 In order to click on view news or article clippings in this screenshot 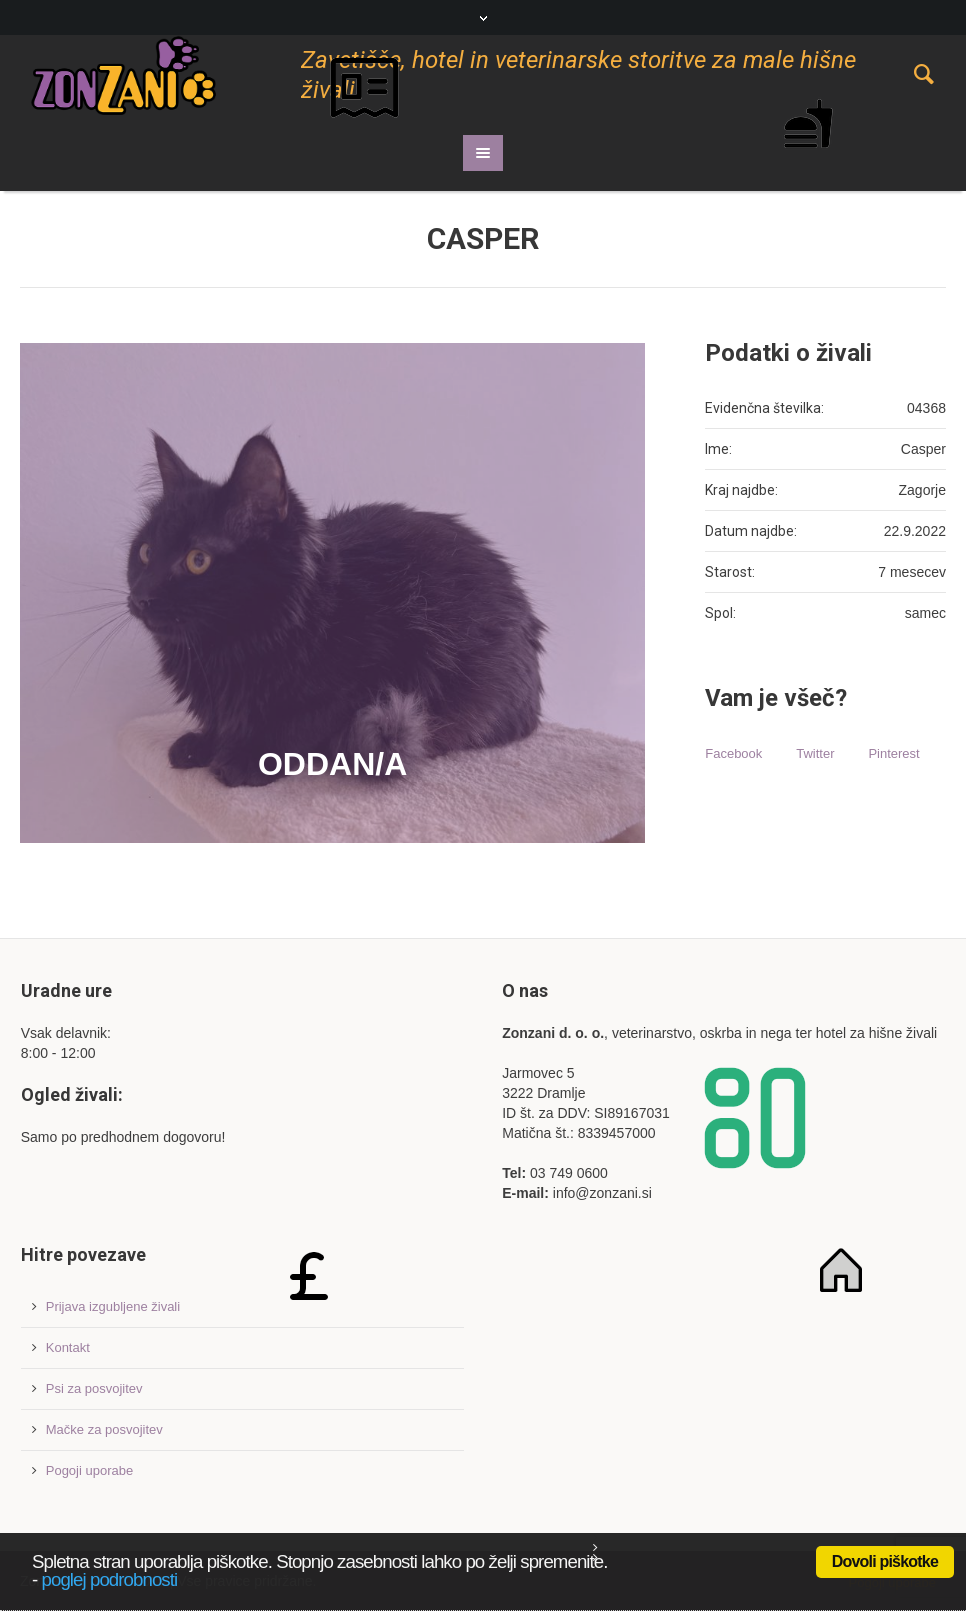, I will do `click(364, 86)`.